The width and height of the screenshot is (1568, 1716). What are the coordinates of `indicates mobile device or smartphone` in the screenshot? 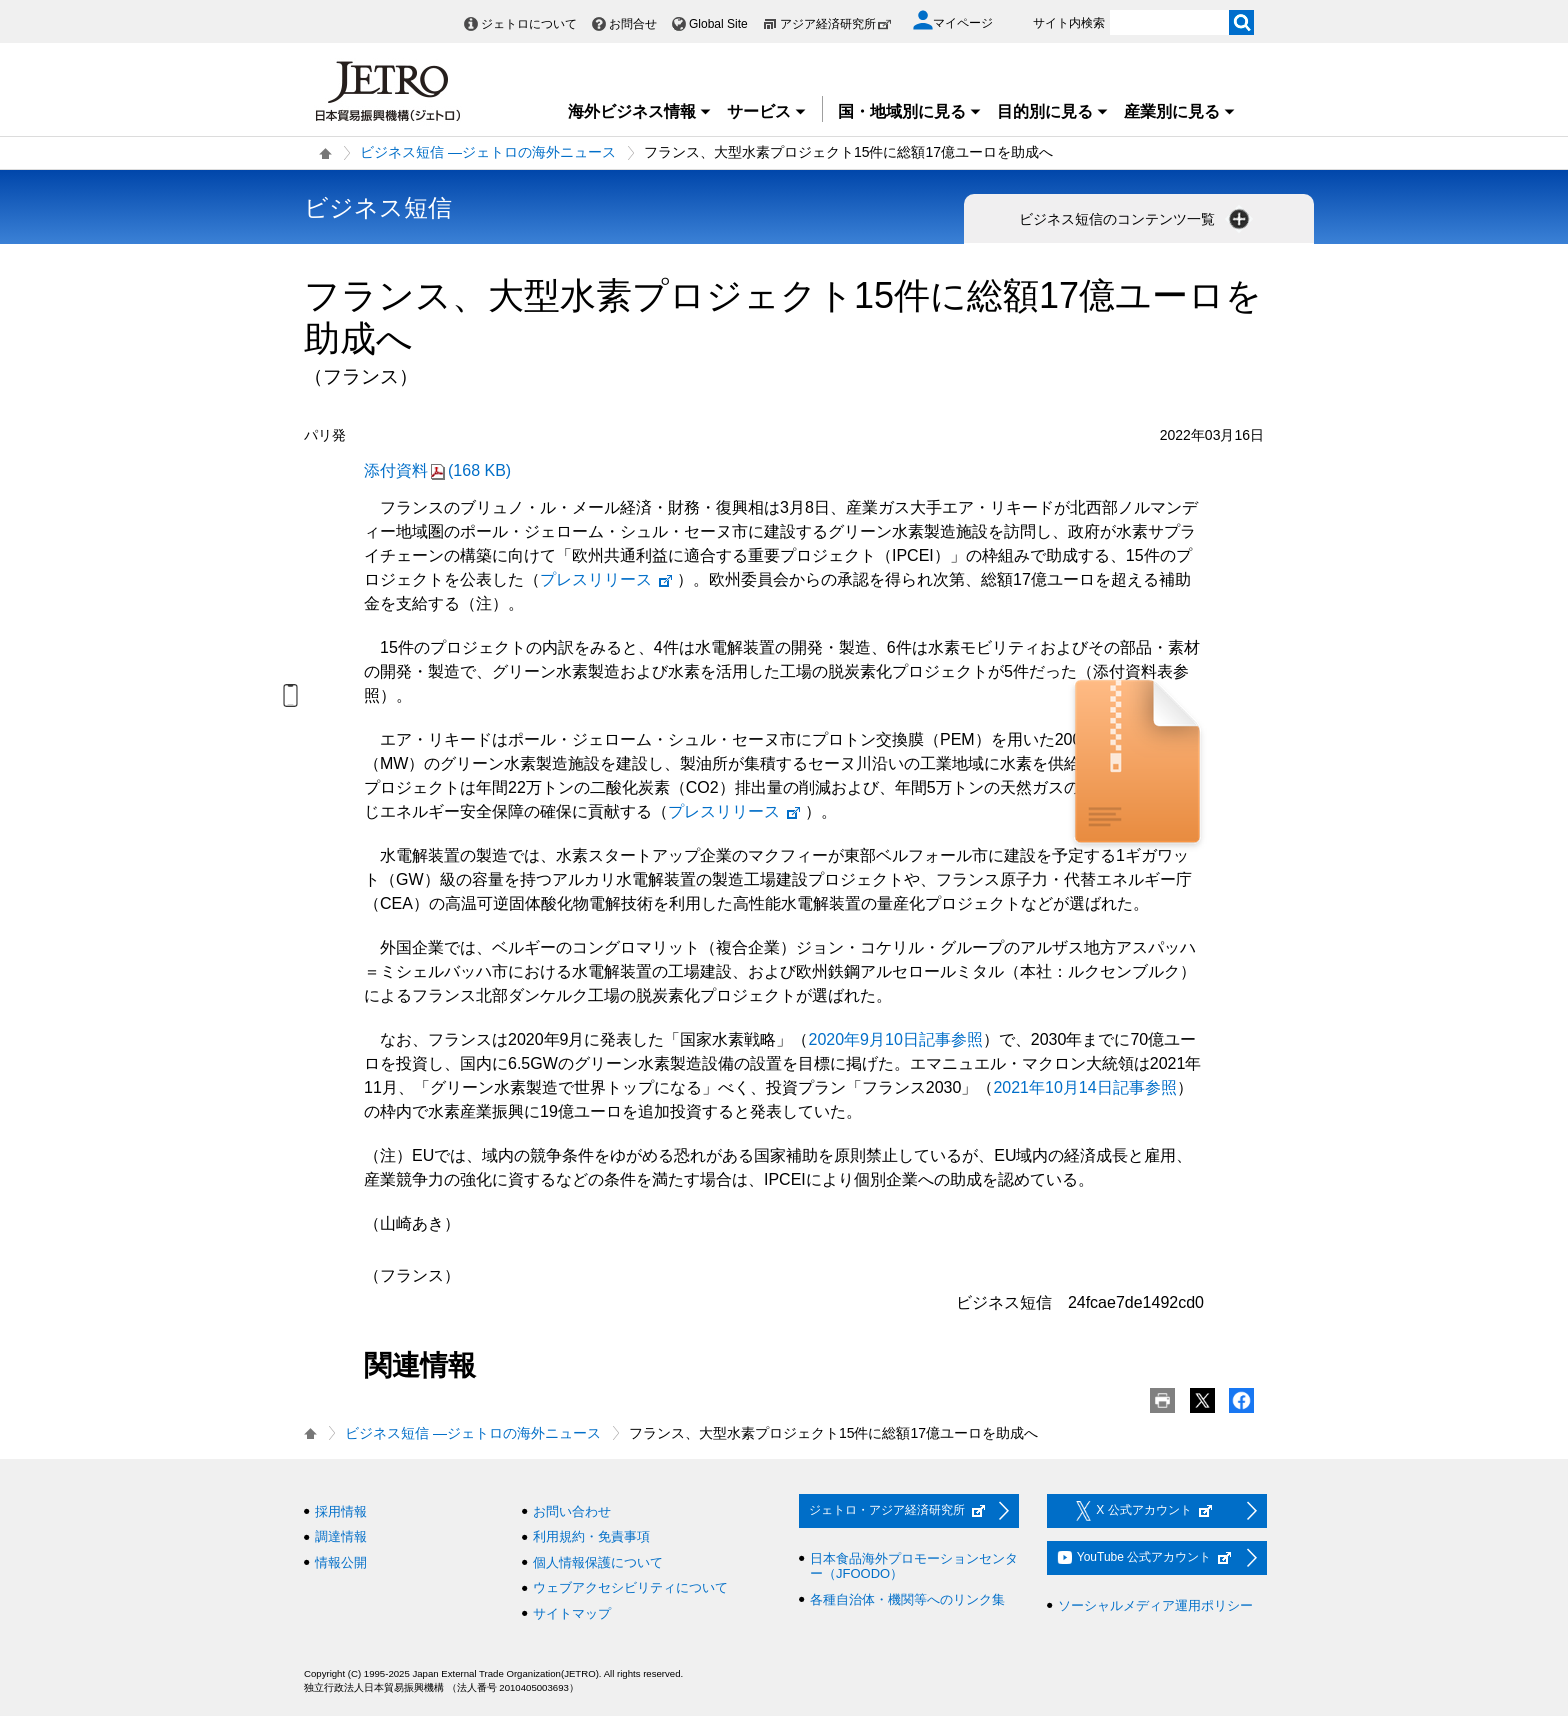 It's located at (290, 695).